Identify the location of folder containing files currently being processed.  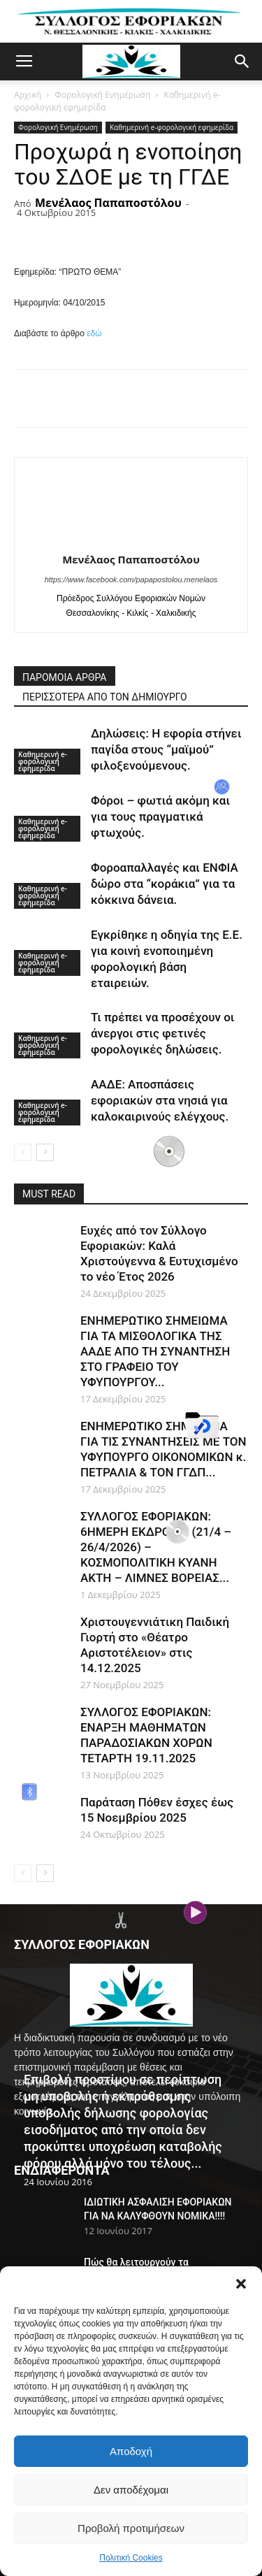
(202, 1426).